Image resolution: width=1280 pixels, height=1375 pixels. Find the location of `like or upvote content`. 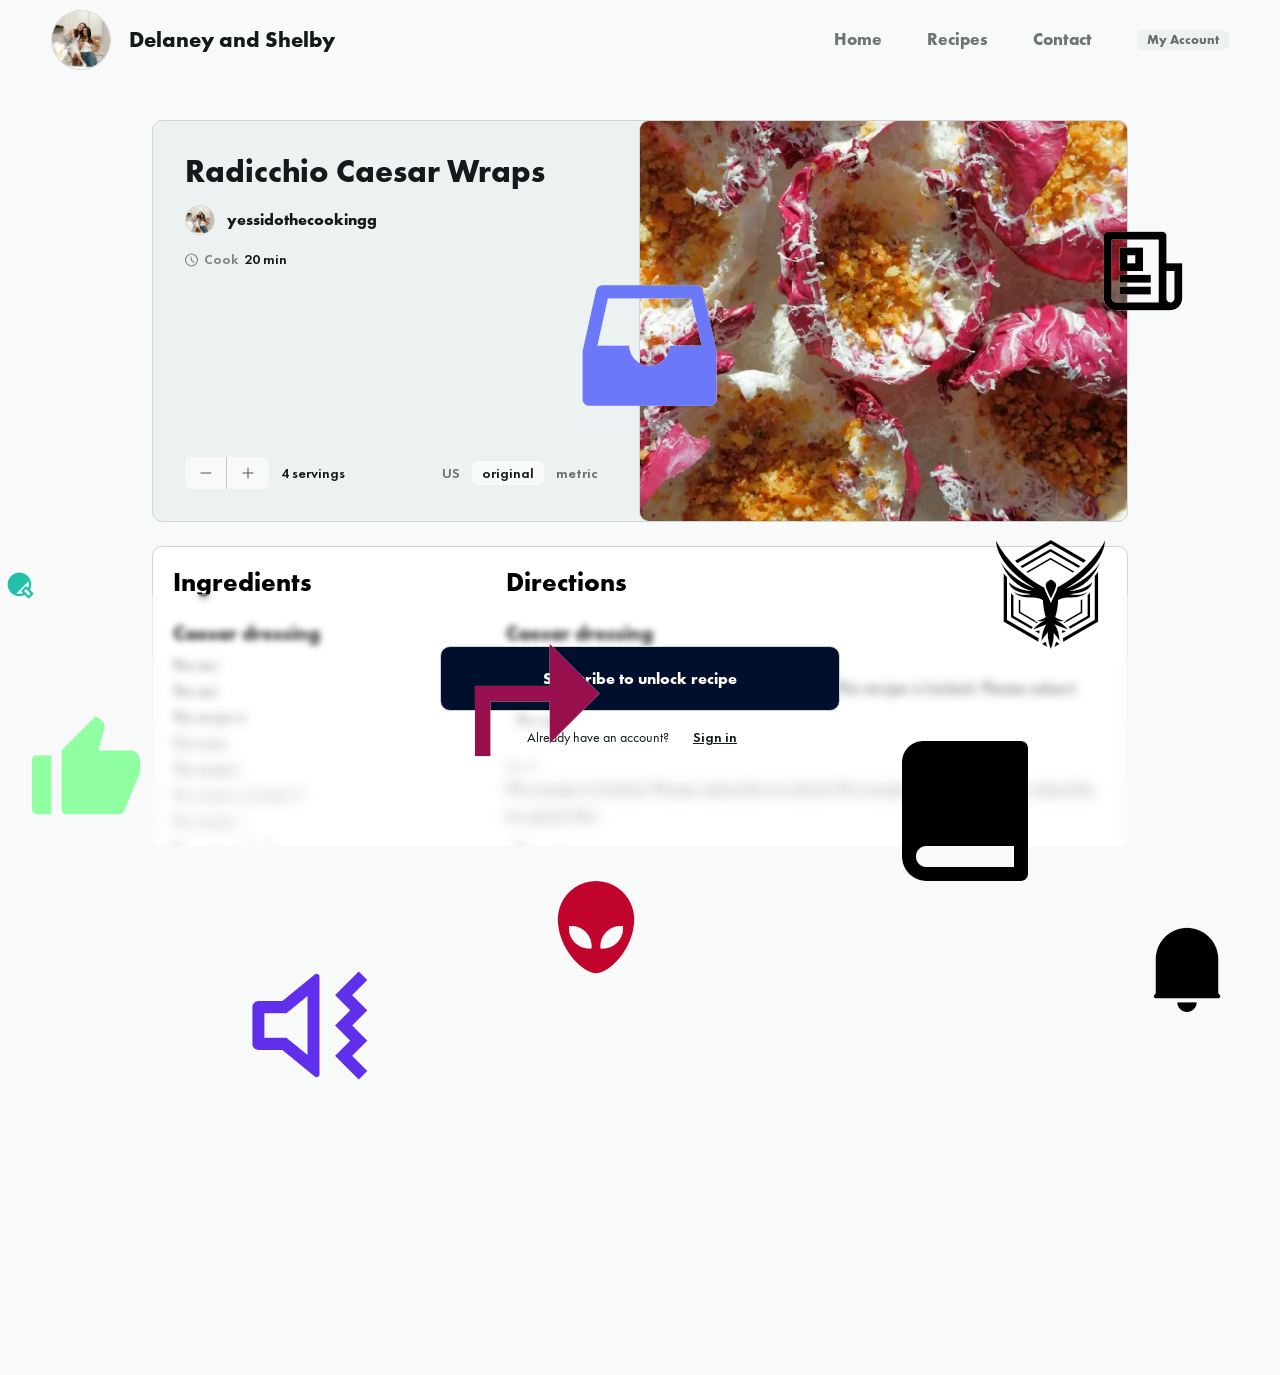

like or upvote content is located at coordinates (86, 770).